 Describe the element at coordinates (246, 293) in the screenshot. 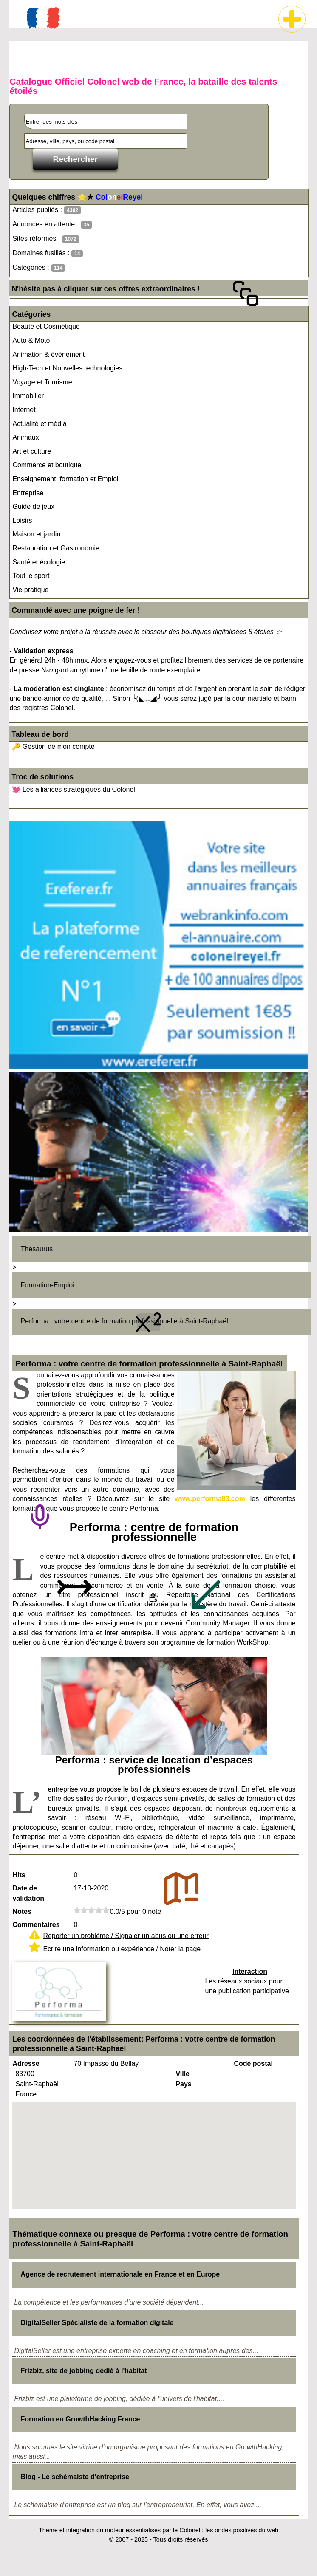

I see `view stacked layers or cards` at that location.